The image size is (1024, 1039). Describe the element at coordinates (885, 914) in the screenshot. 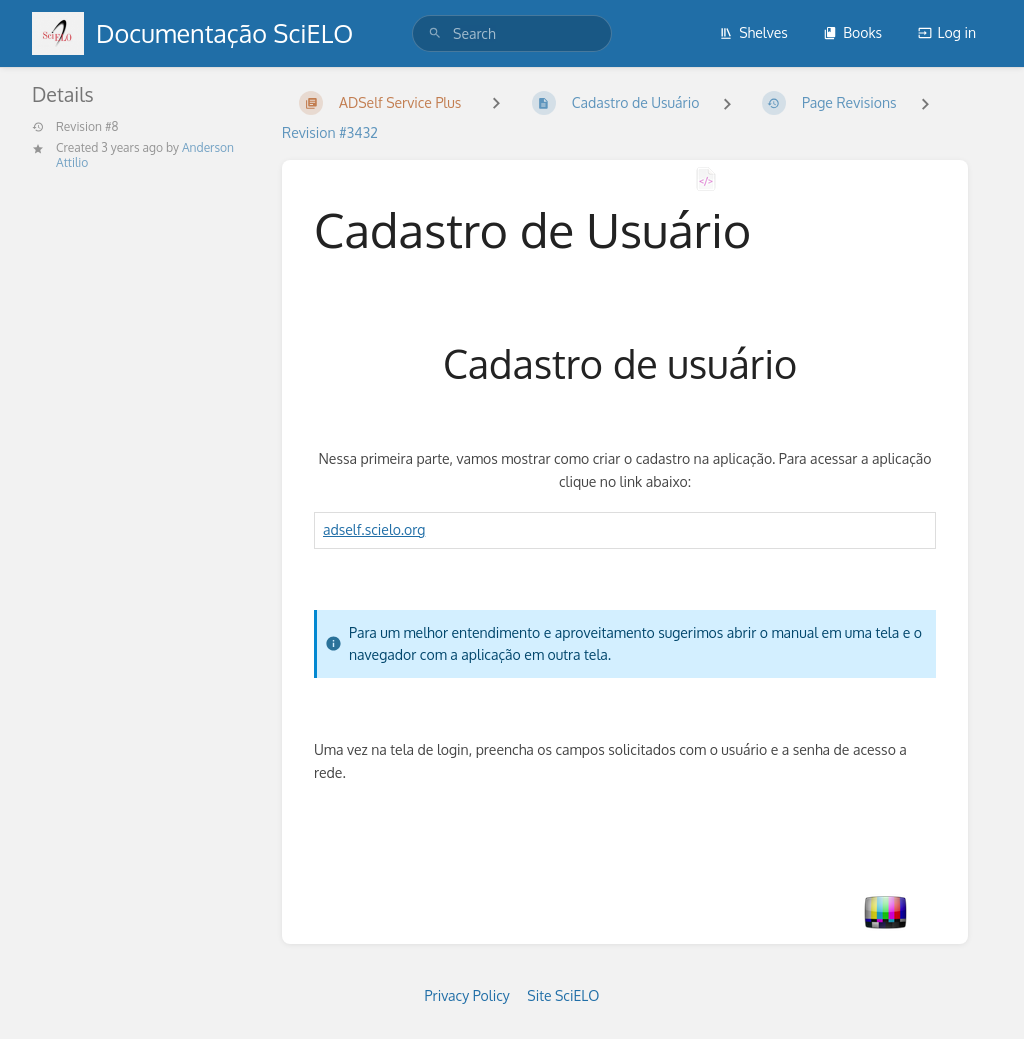

I see `indicates media library is being generated or indexed` at that location.